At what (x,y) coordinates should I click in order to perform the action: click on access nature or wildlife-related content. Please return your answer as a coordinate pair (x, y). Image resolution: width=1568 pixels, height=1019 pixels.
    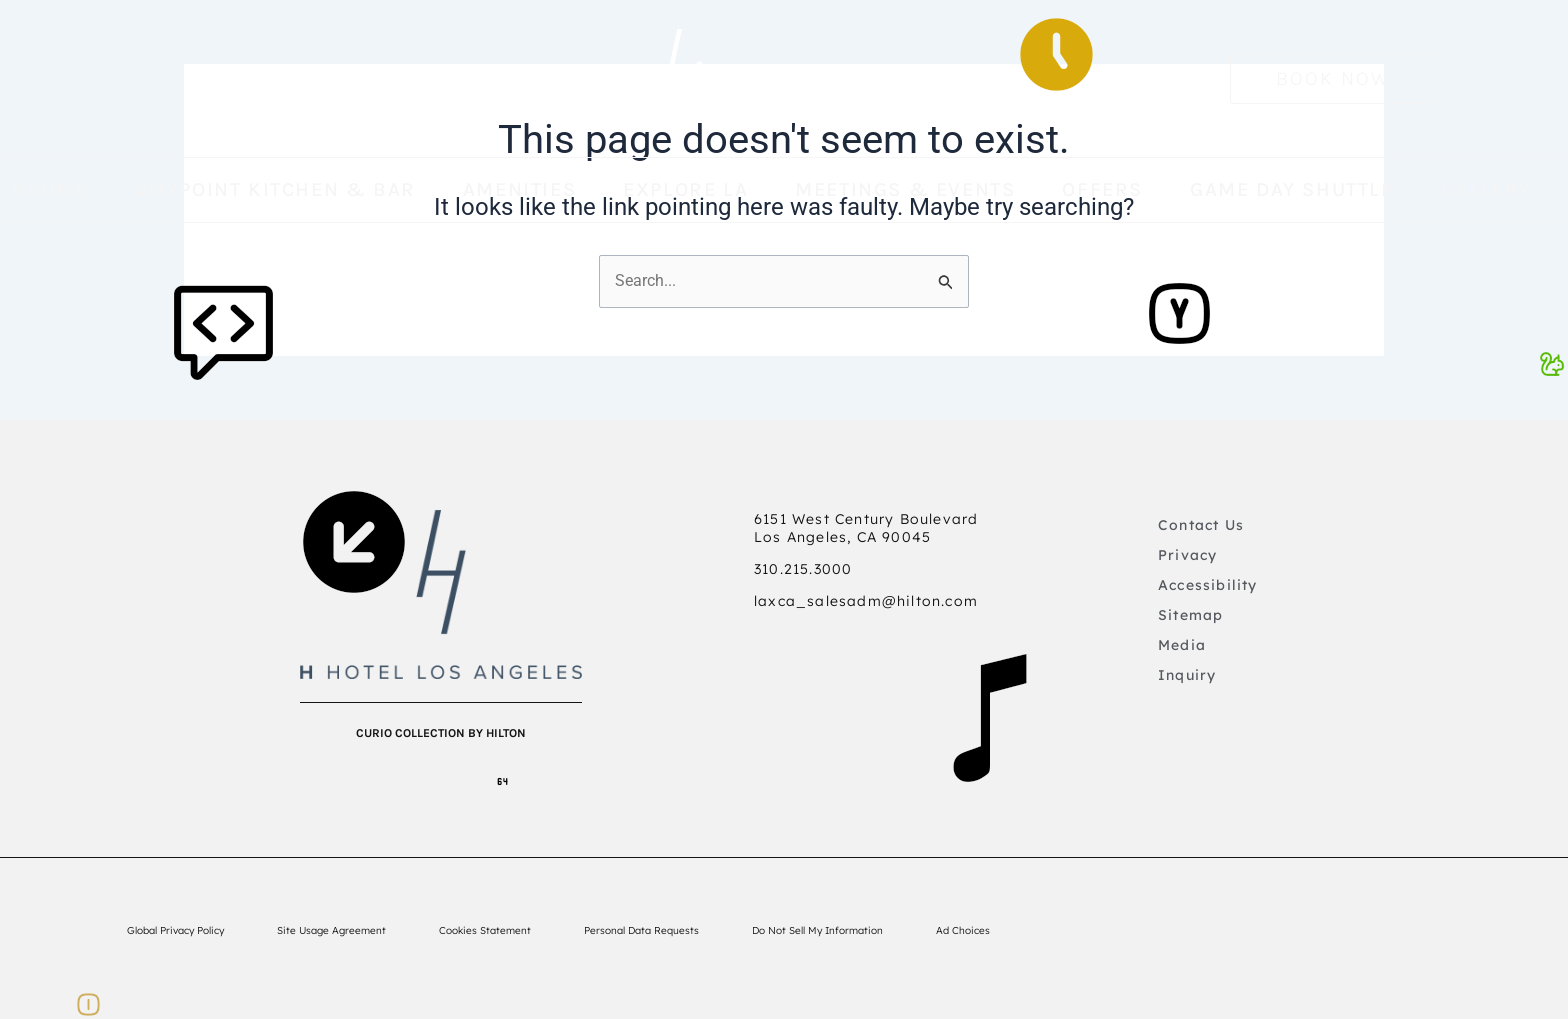
    Looking at the image, I should click on (1552, 364).